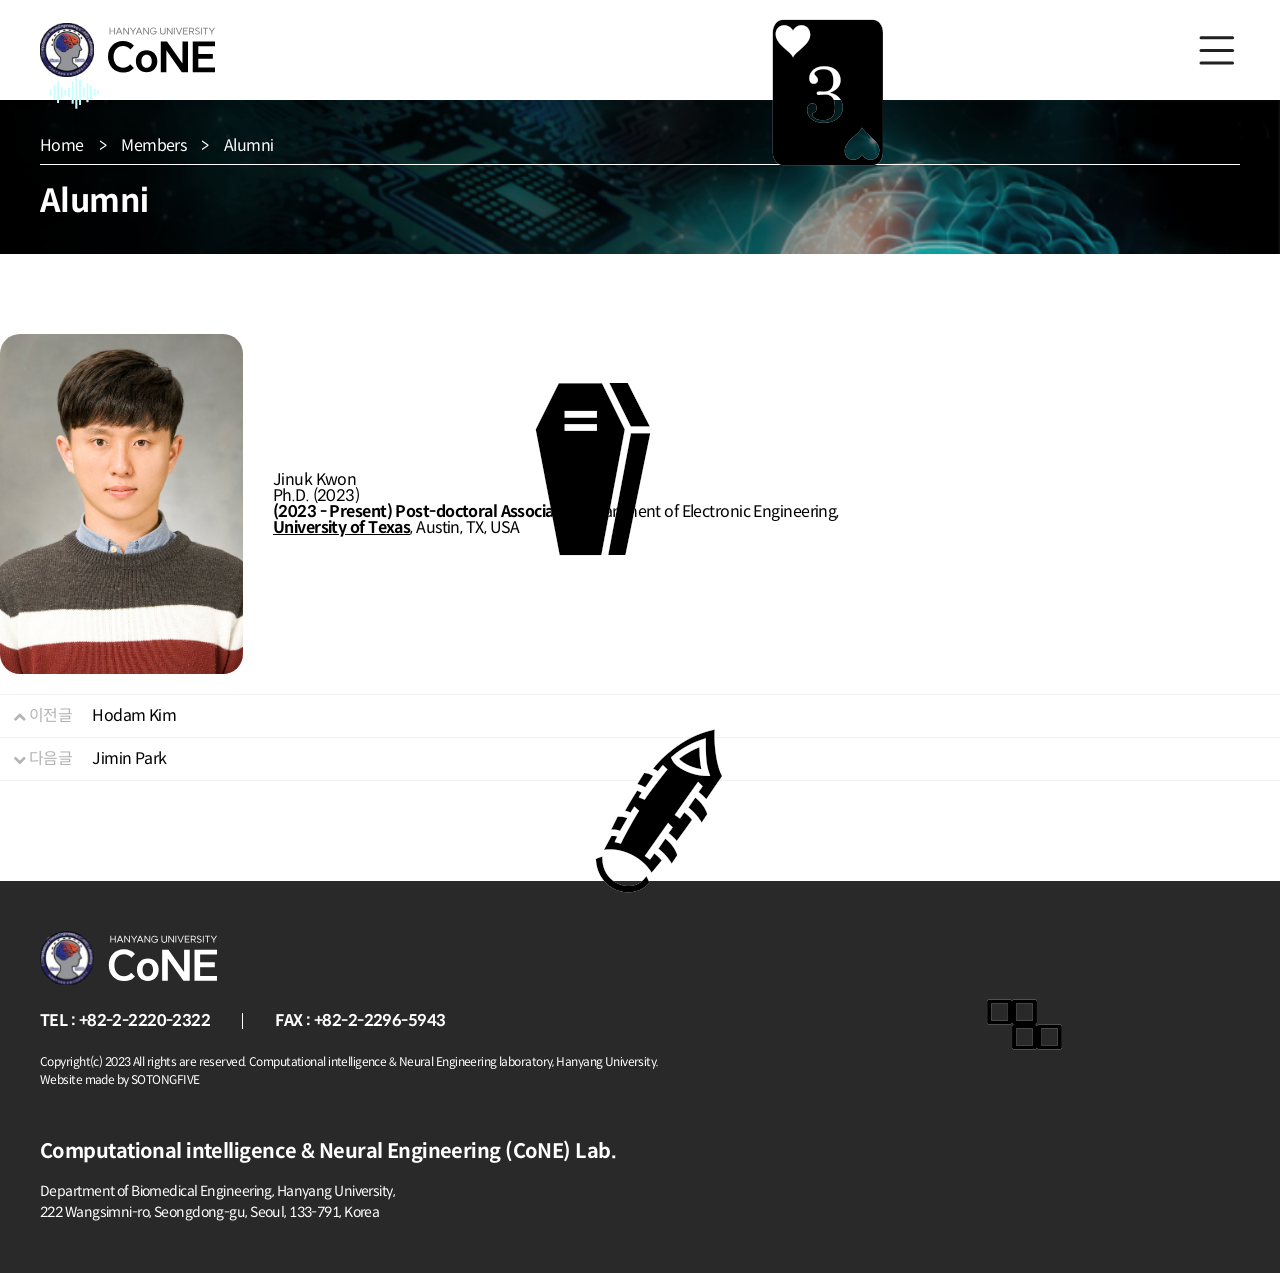 The height and width of the screenshot is (1273, 1280). I want to click on rotate or place a z-shaped tetris block, so click(1024, 1024).